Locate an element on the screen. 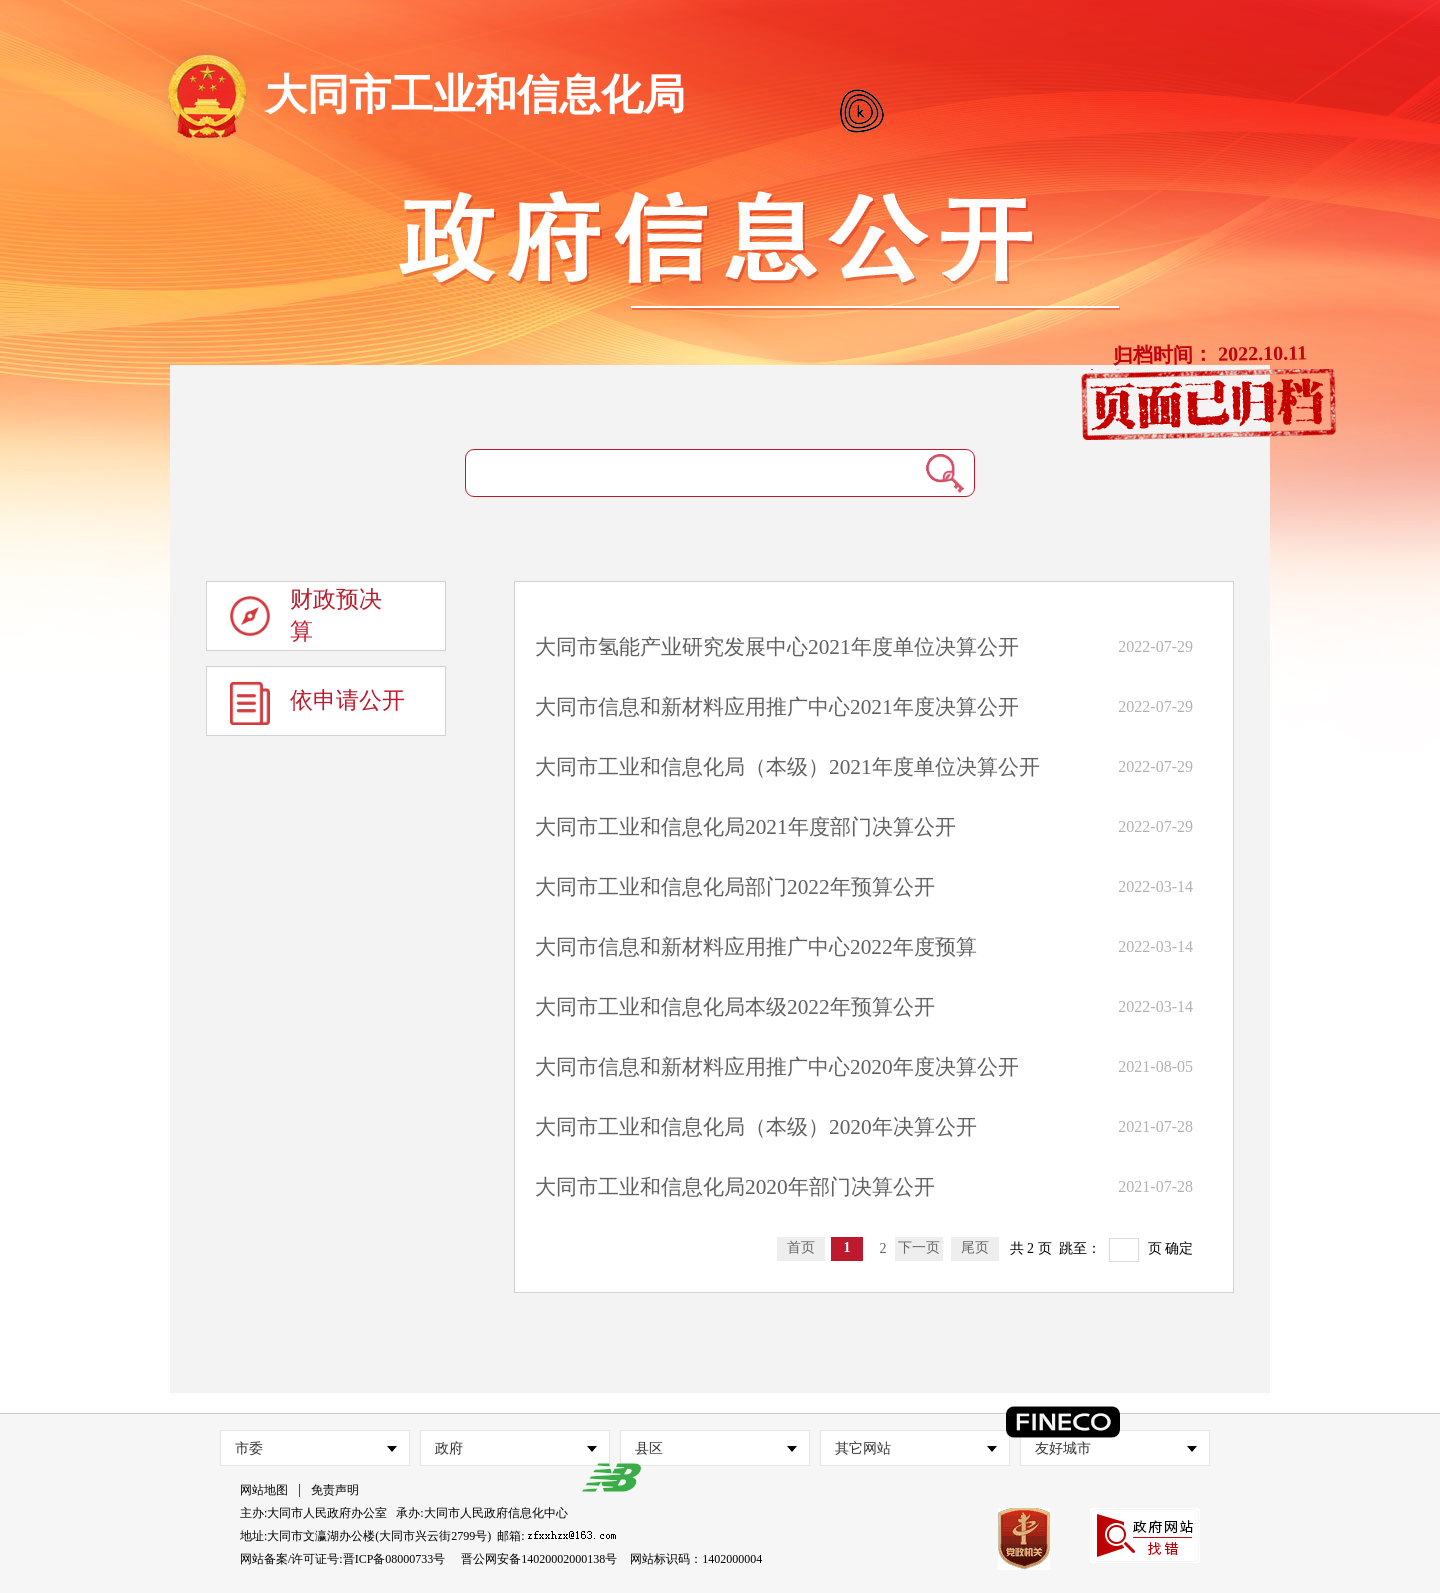 Image resolution: width=1440 pixels, height=1593 pixels. New Balance brand logo is located at coordinates (611, 1477).